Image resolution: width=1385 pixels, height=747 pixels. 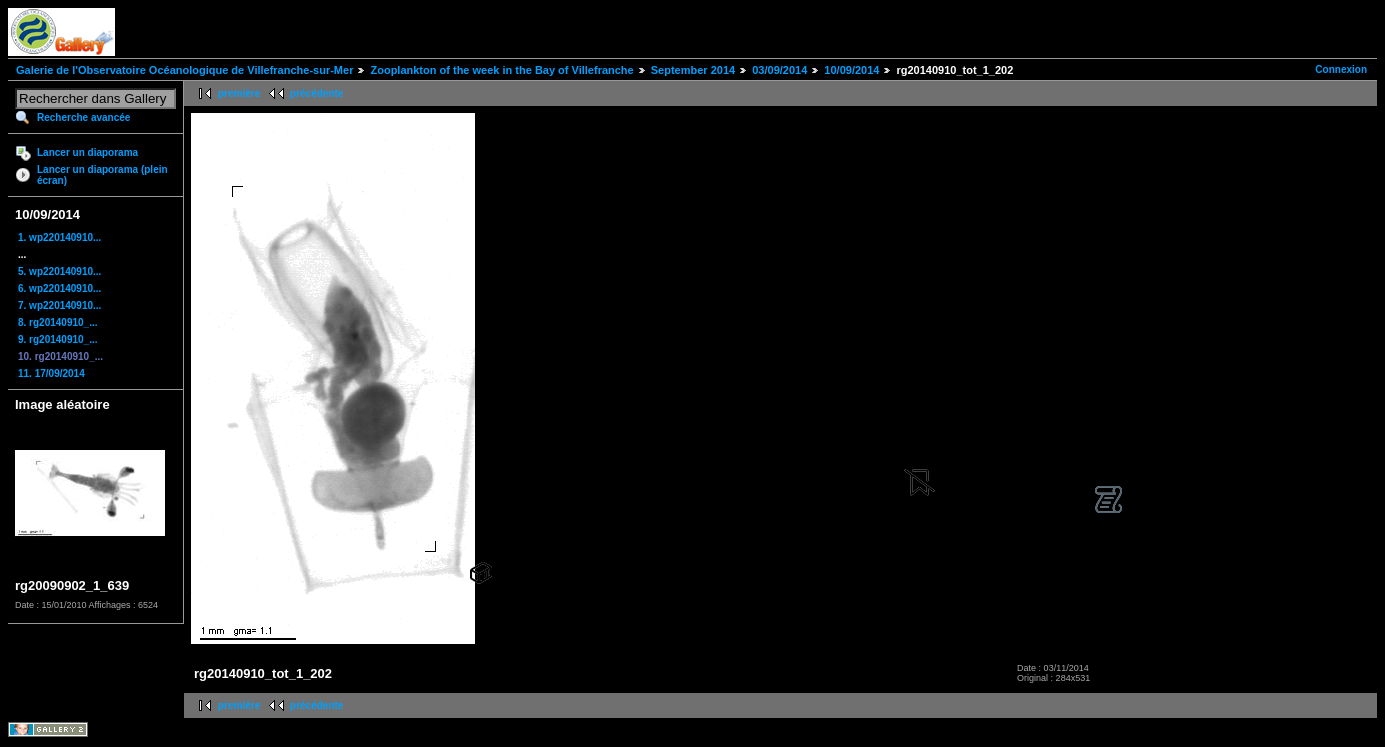 What do you see at coordinates (481, 573) in the screenshot?
I see `view container or package details` at bounding box center [481, 573].